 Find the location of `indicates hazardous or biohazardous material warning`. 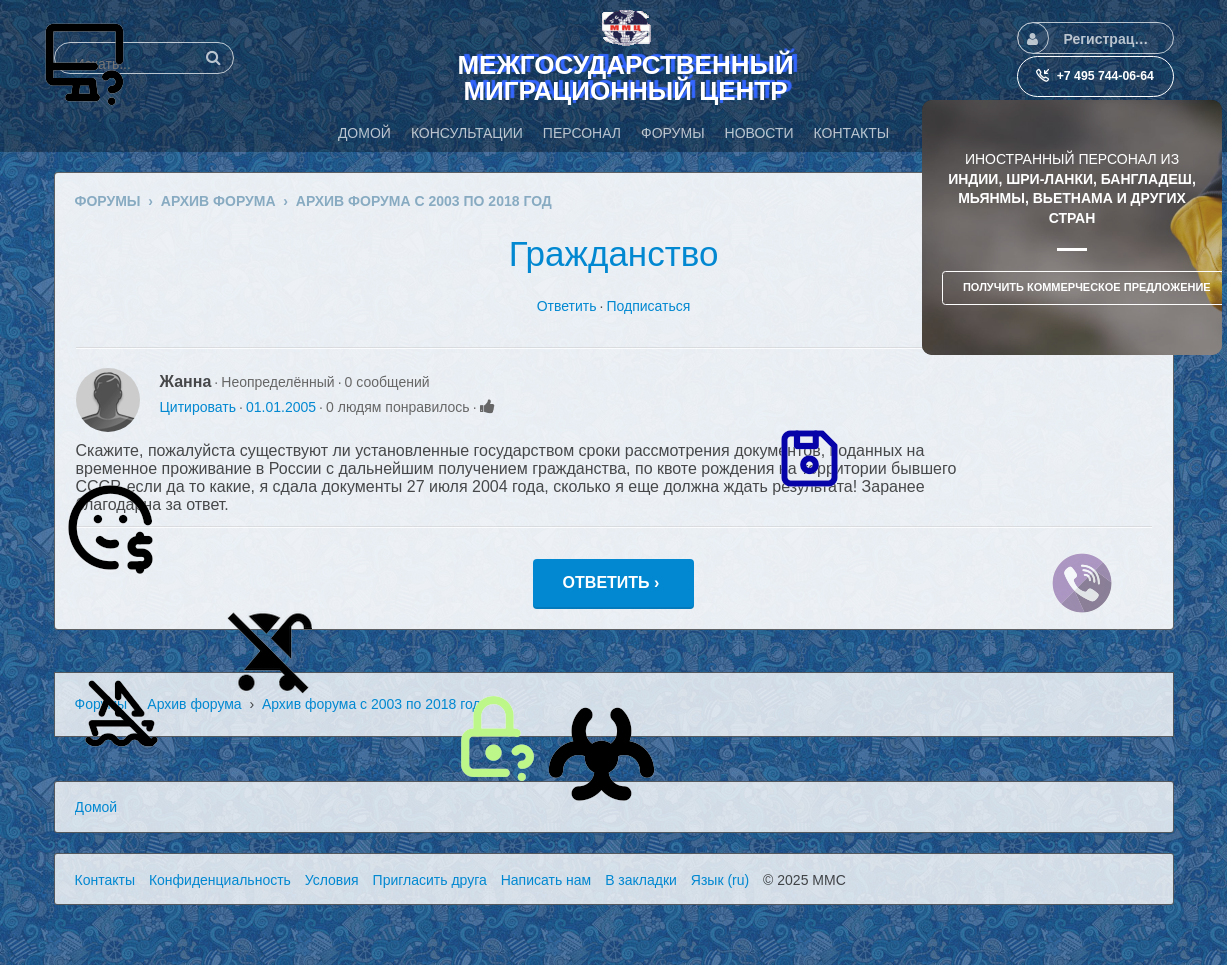

indicates hazardous or biohazardous material warning is located at coordinates (601, 757).